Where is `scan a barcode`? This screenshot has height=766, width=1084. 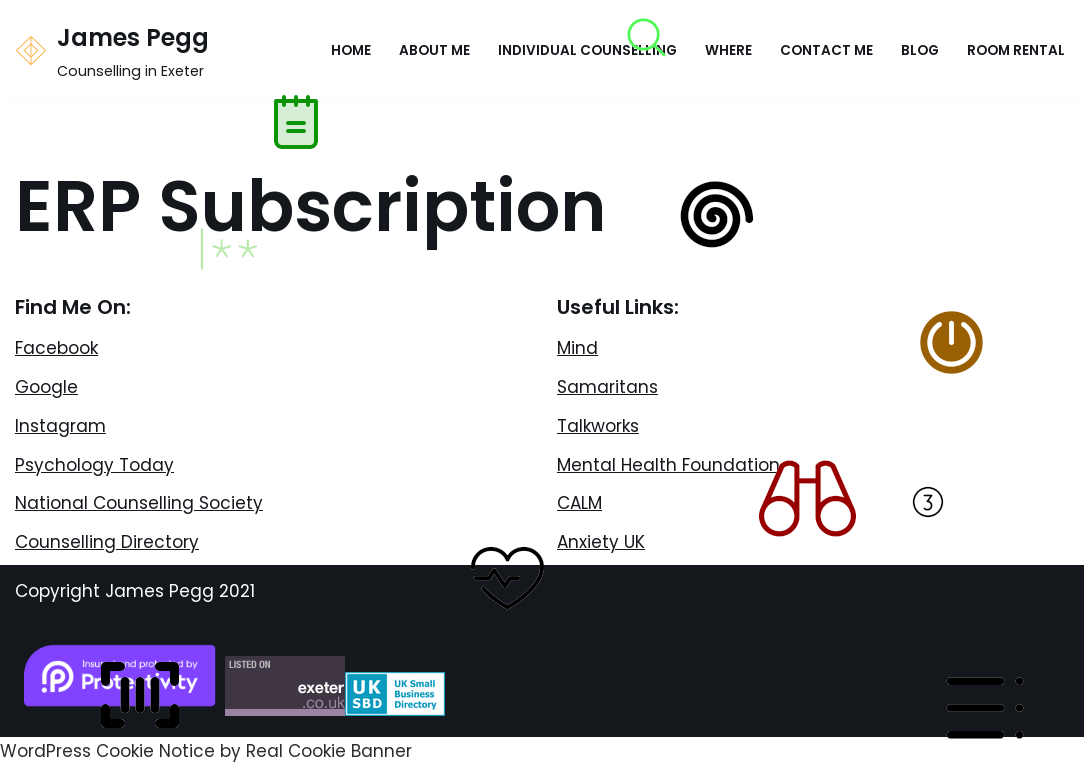 scan a barcode is located at coordinates (140, 695).